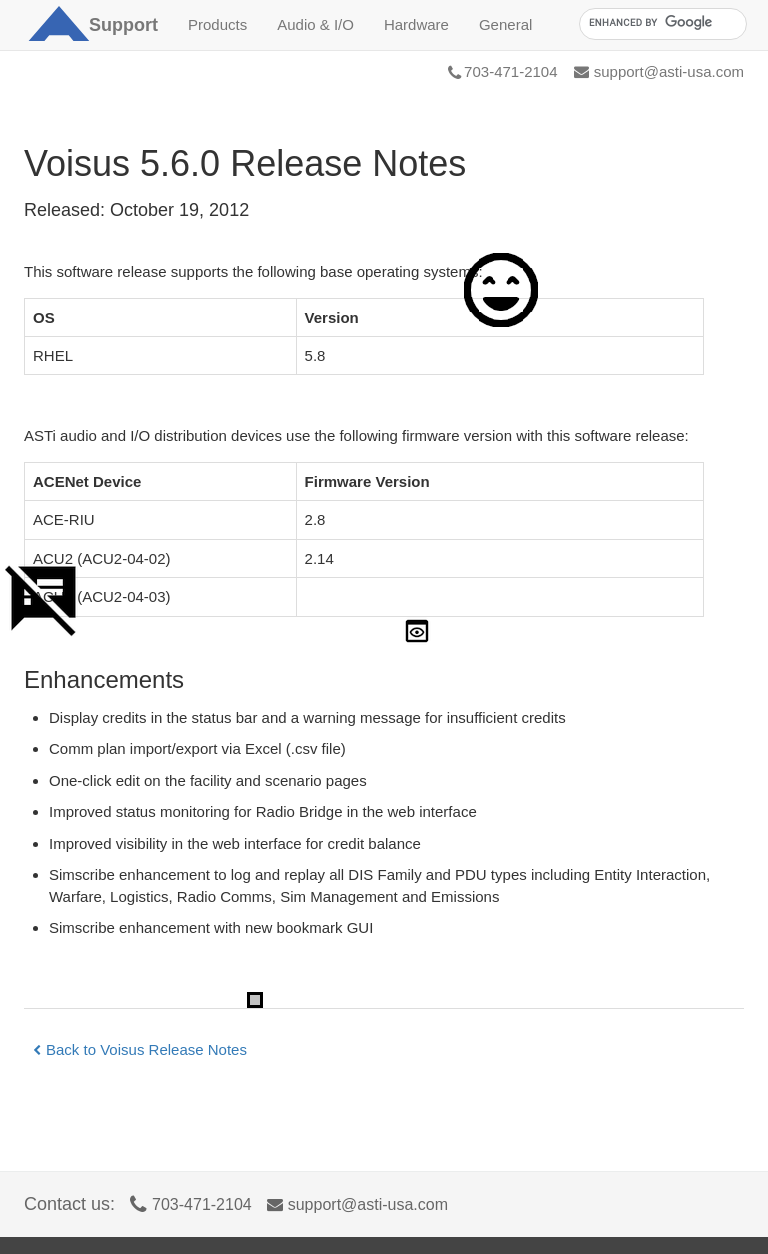 Image resolution: width=768 pixels, height=1254 pixels. What do you see at coordinates (501, 290) in the screenshot?
I see `rate your experience as very satisfied` at bounding box center [501, 290].